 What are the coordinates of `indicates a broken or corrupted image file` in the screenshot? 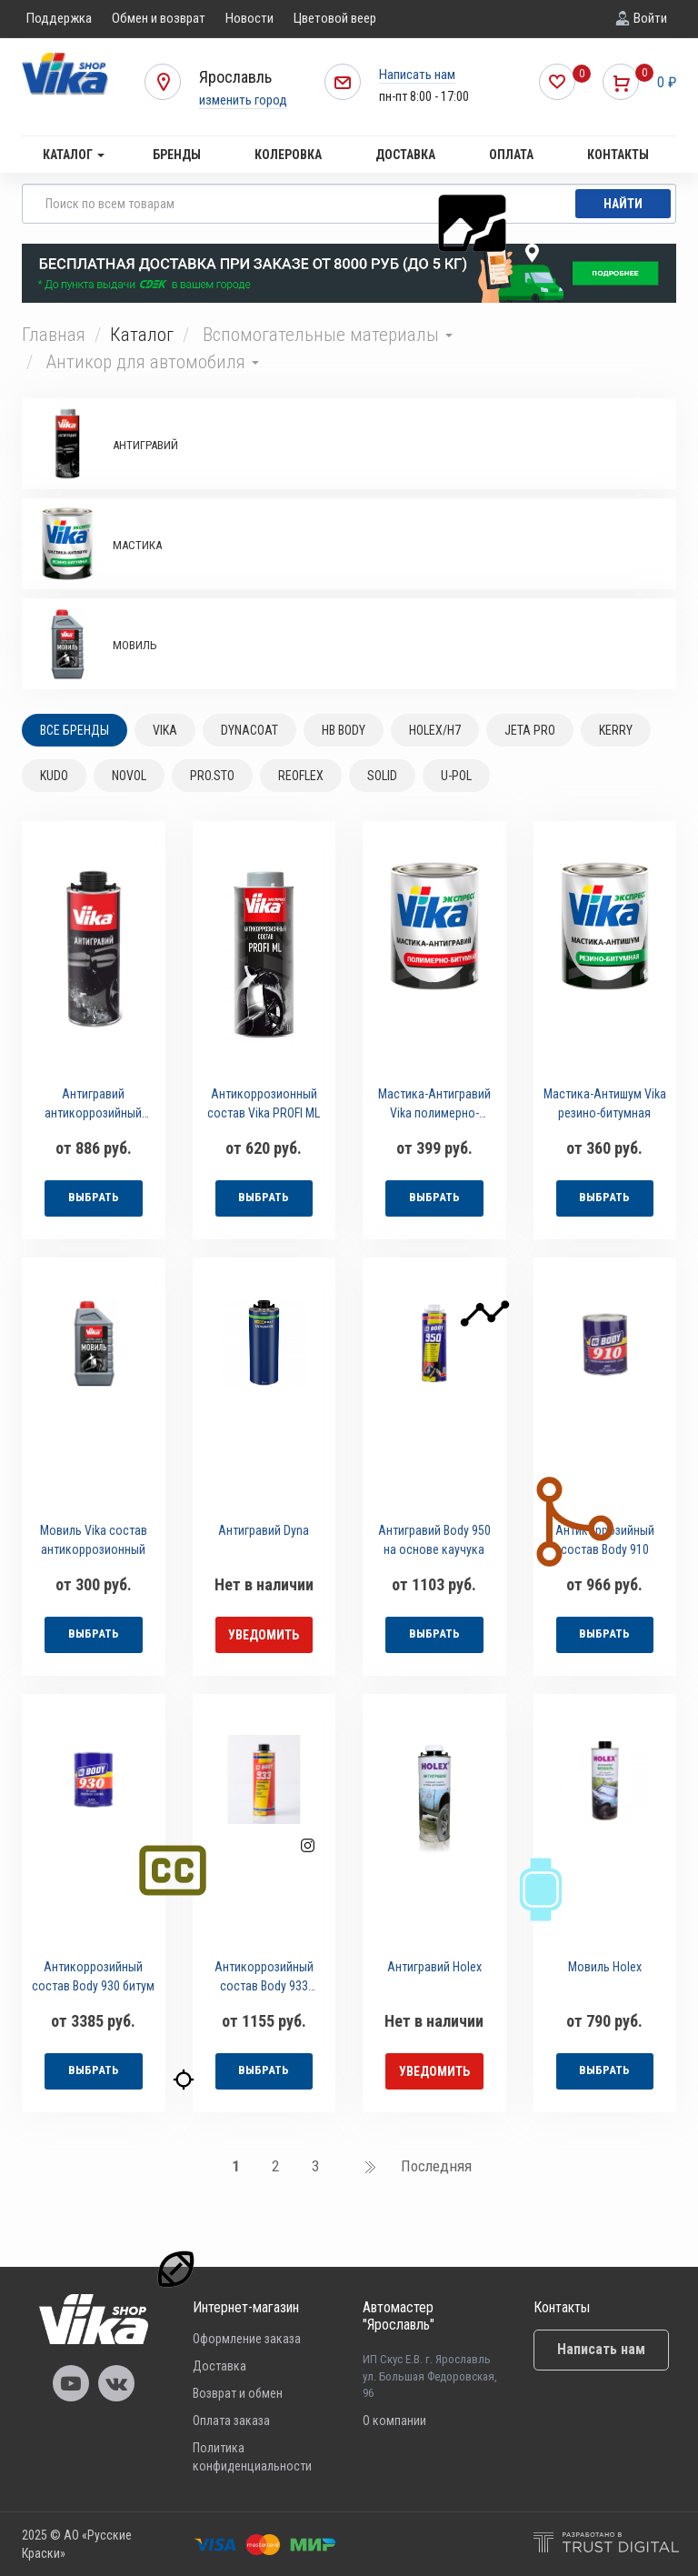 It's located at (472, 223).